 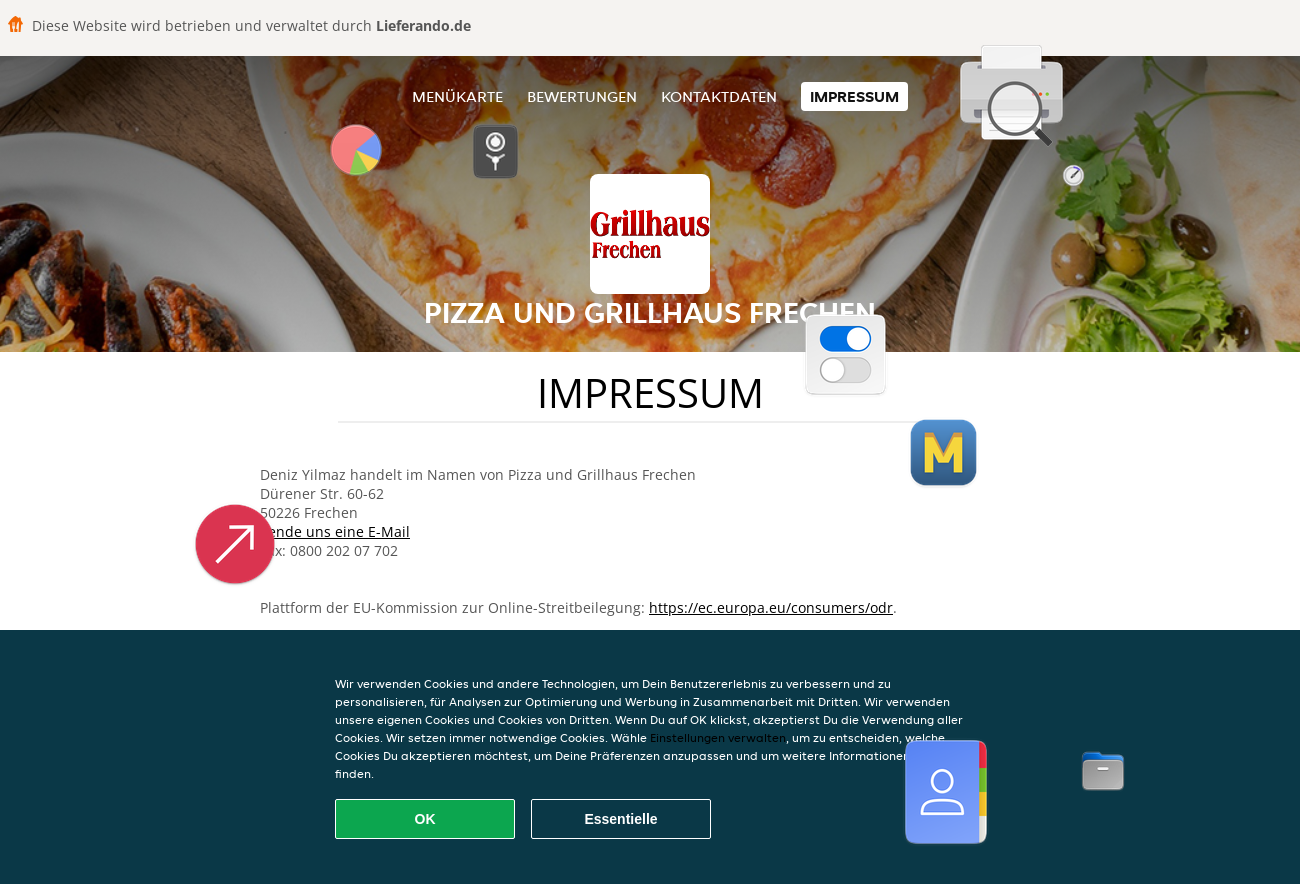 What do you see at coordinates (1103, 771) in the screenshot?
I see `open the nautilus file manager` at bounding box center [1103, 771].